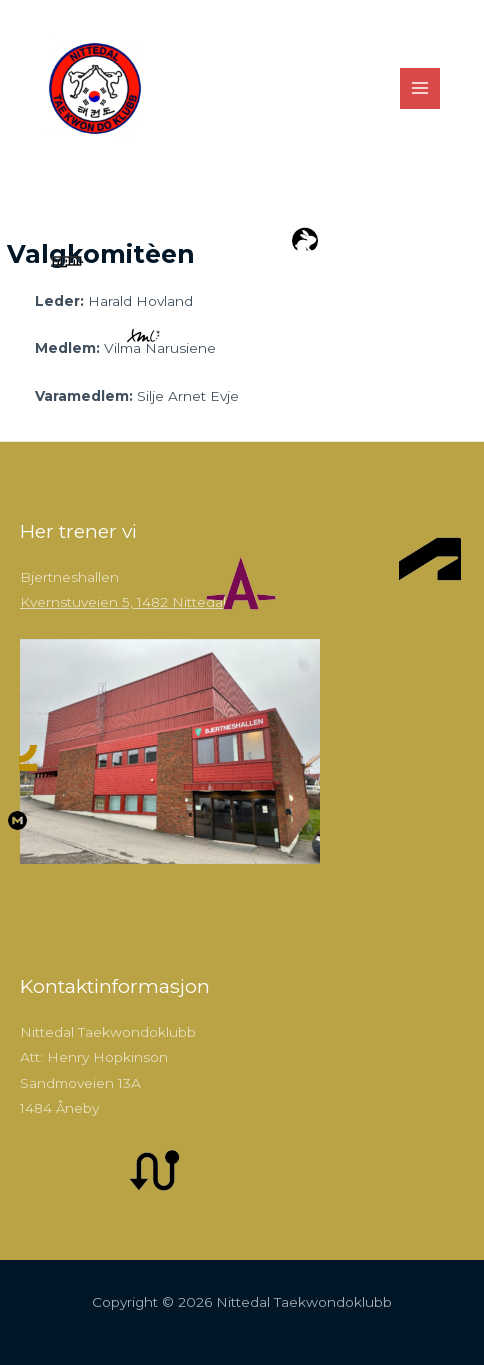  Describe the element at coordinates (155, 1171) in the screenshot. I see `view directions or navigation route` at that location.